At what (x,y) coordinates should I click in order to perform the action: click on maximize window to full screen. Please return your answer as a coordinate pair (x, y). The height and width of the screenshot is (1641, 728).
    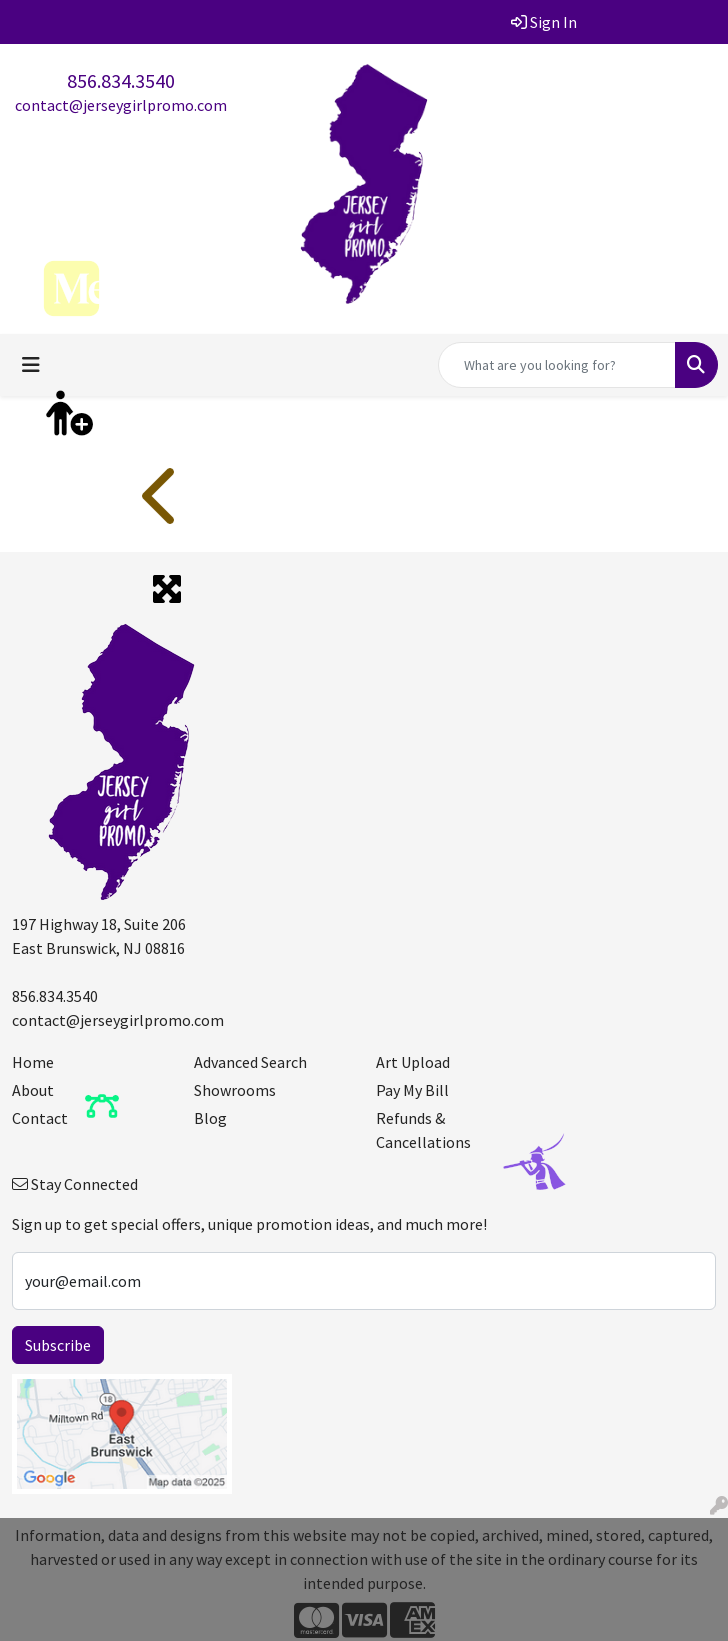
    Looking at the image, I should click on (167, 589).